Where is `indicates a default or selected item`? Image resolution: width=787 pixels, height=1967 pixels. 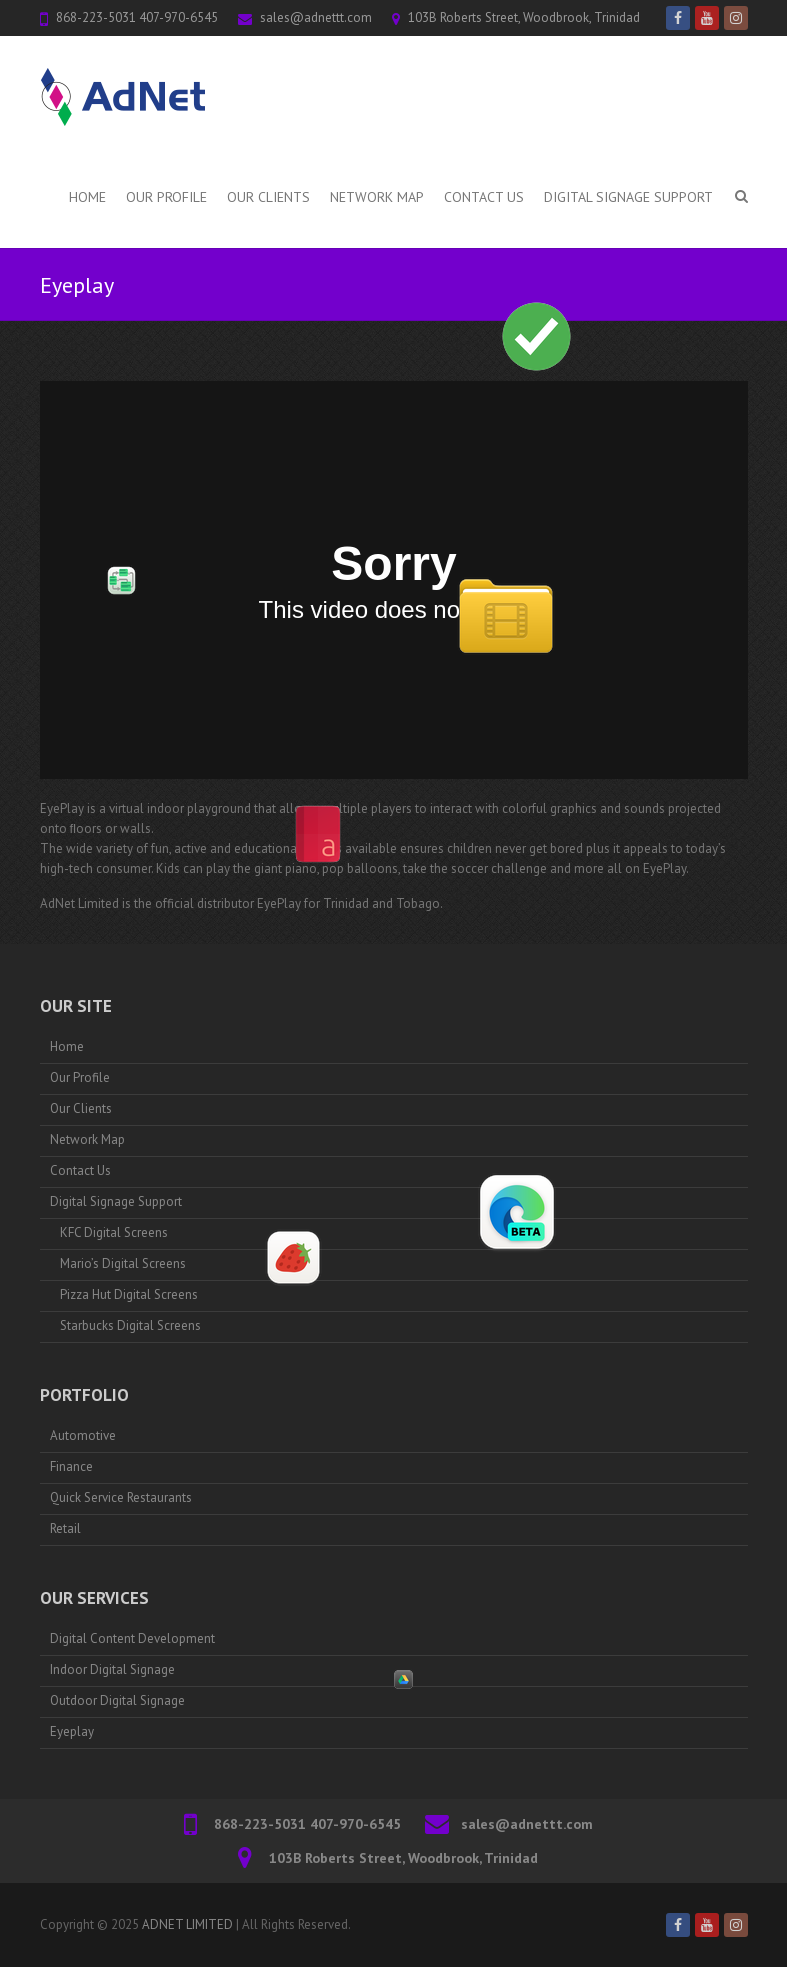
indicates a default or selected item is located at coordinates (536, 336).